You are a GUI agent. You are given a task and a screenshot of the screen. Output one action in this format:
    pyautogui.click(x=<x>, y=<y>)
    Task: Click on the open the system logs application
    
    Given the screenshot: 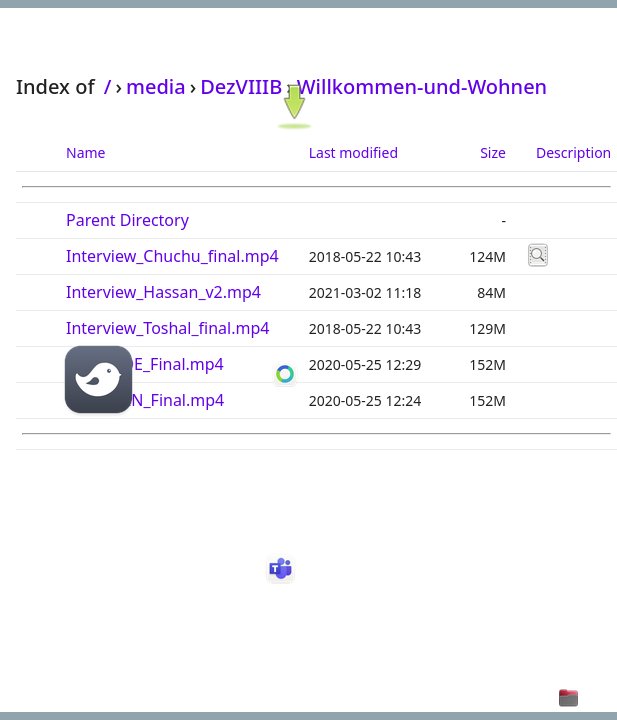 What is the action you would take?
    pyautogui.click(x=538, y=255)
    